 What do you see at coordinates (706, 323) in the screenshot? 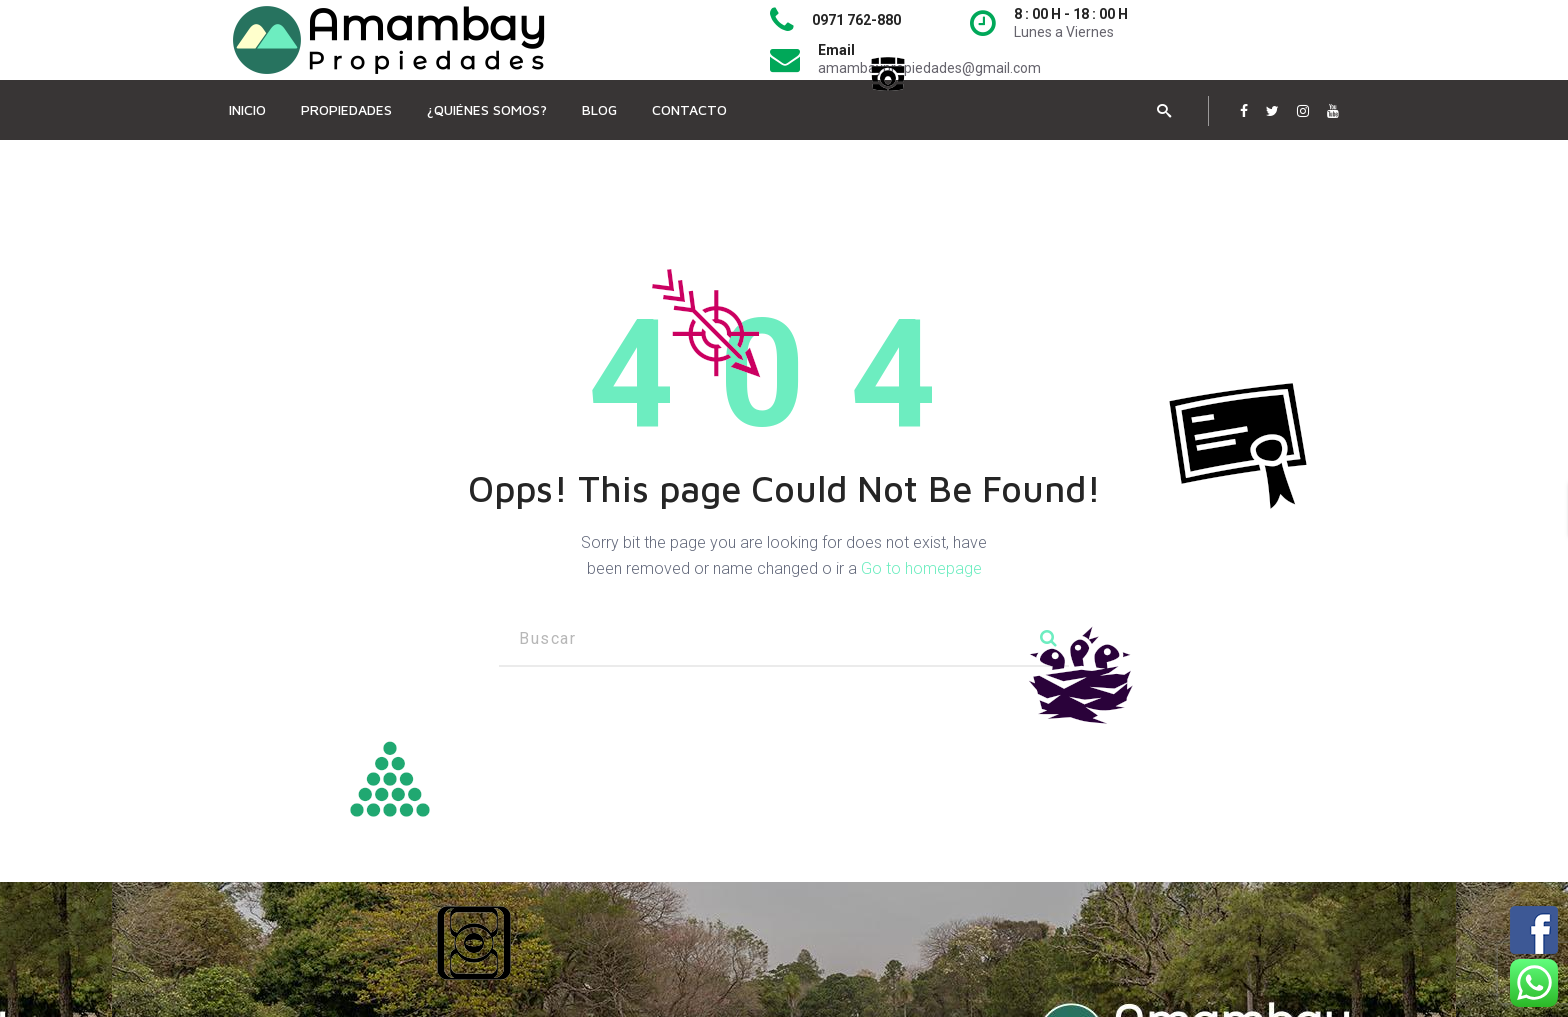
I see `aim or target an object in-game` at bounding box center [706, 323].